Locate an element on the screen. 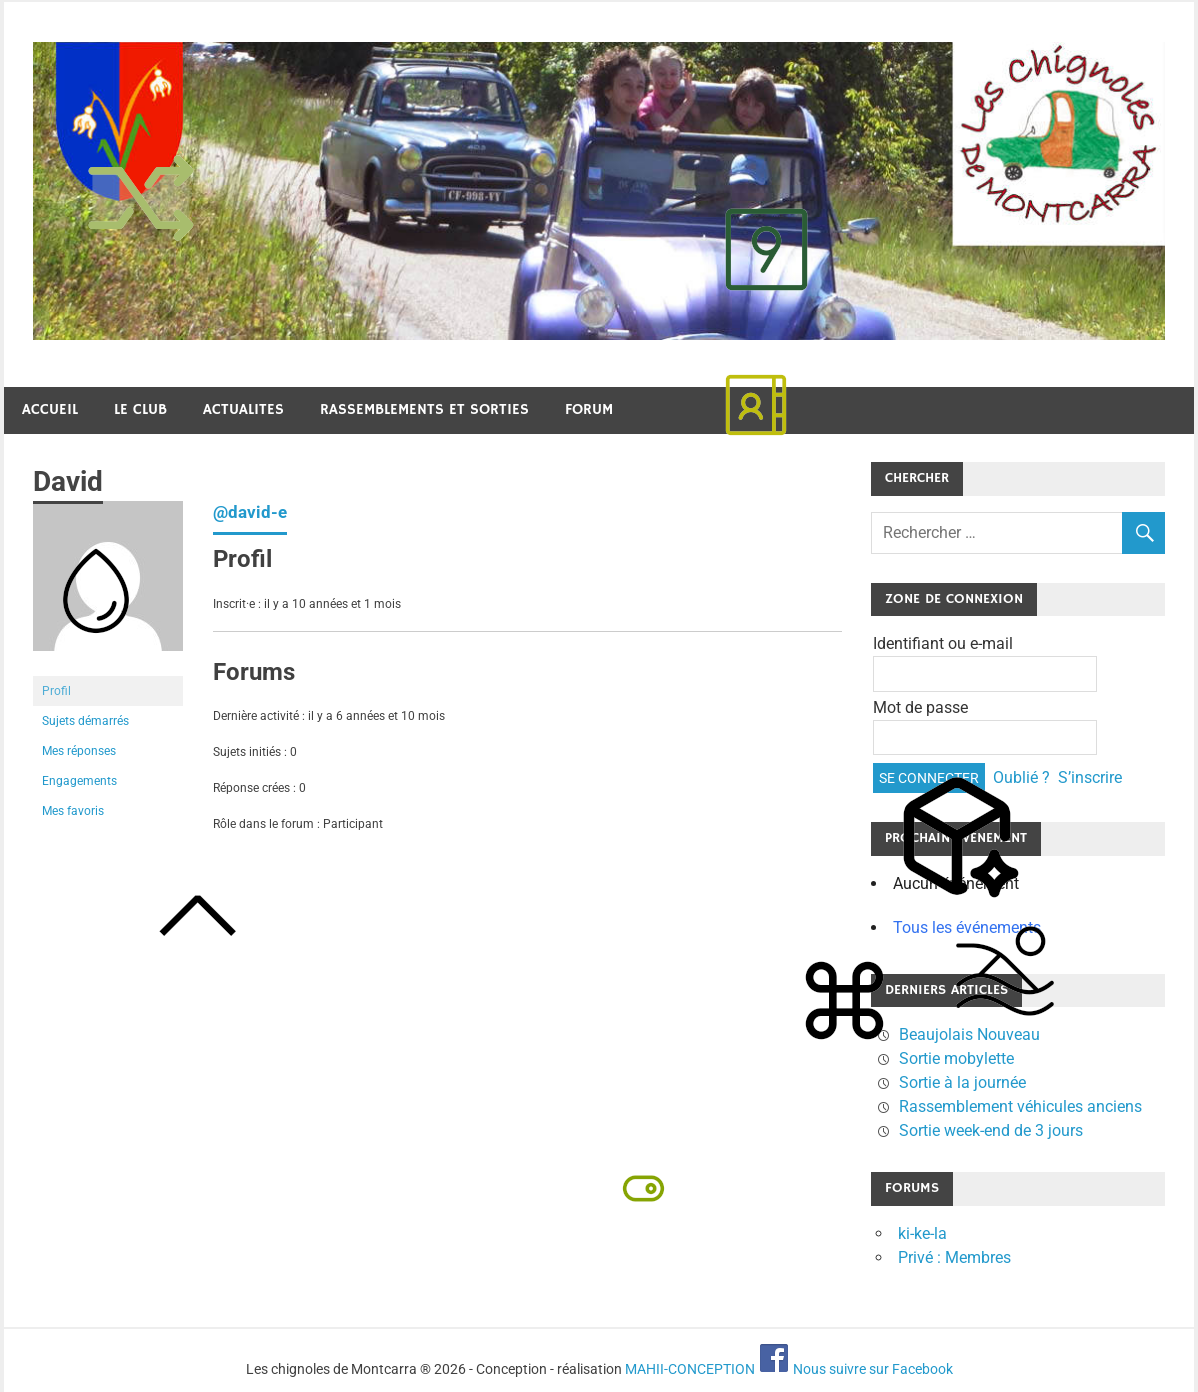  toggle switch in the on position is located at coordinates (643, 1188).